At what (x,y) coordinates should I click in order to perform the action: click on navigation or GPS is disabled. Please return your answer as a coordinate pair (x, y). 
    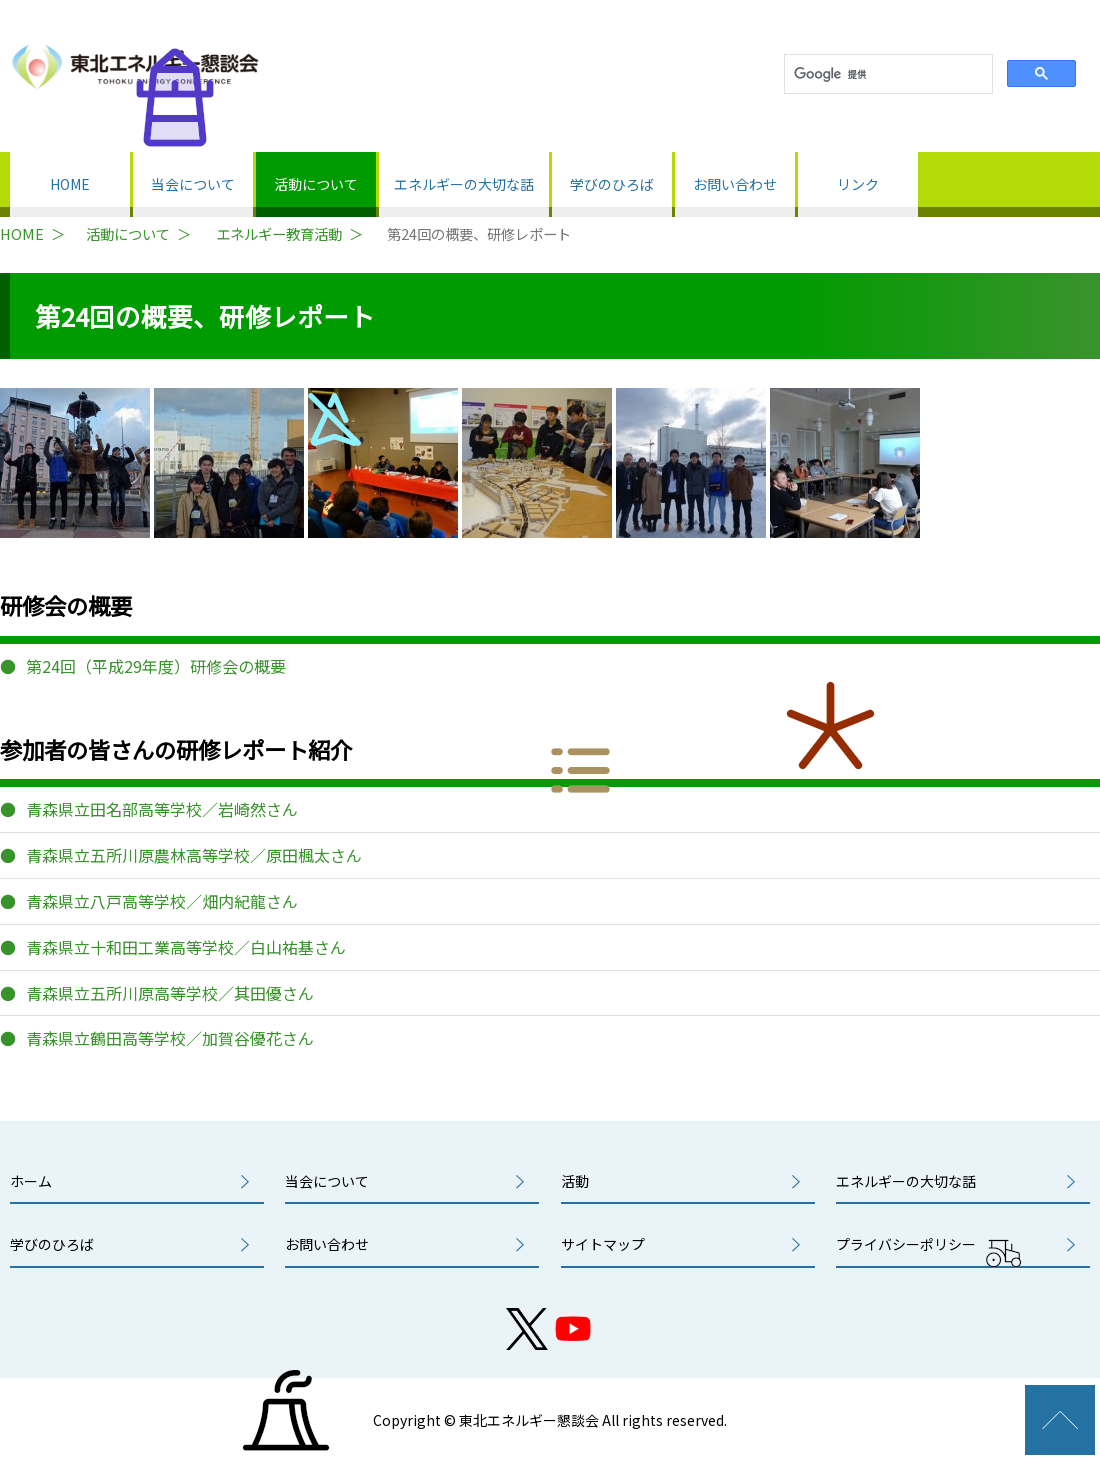
    Looking at the image, I should click on (334, 419).